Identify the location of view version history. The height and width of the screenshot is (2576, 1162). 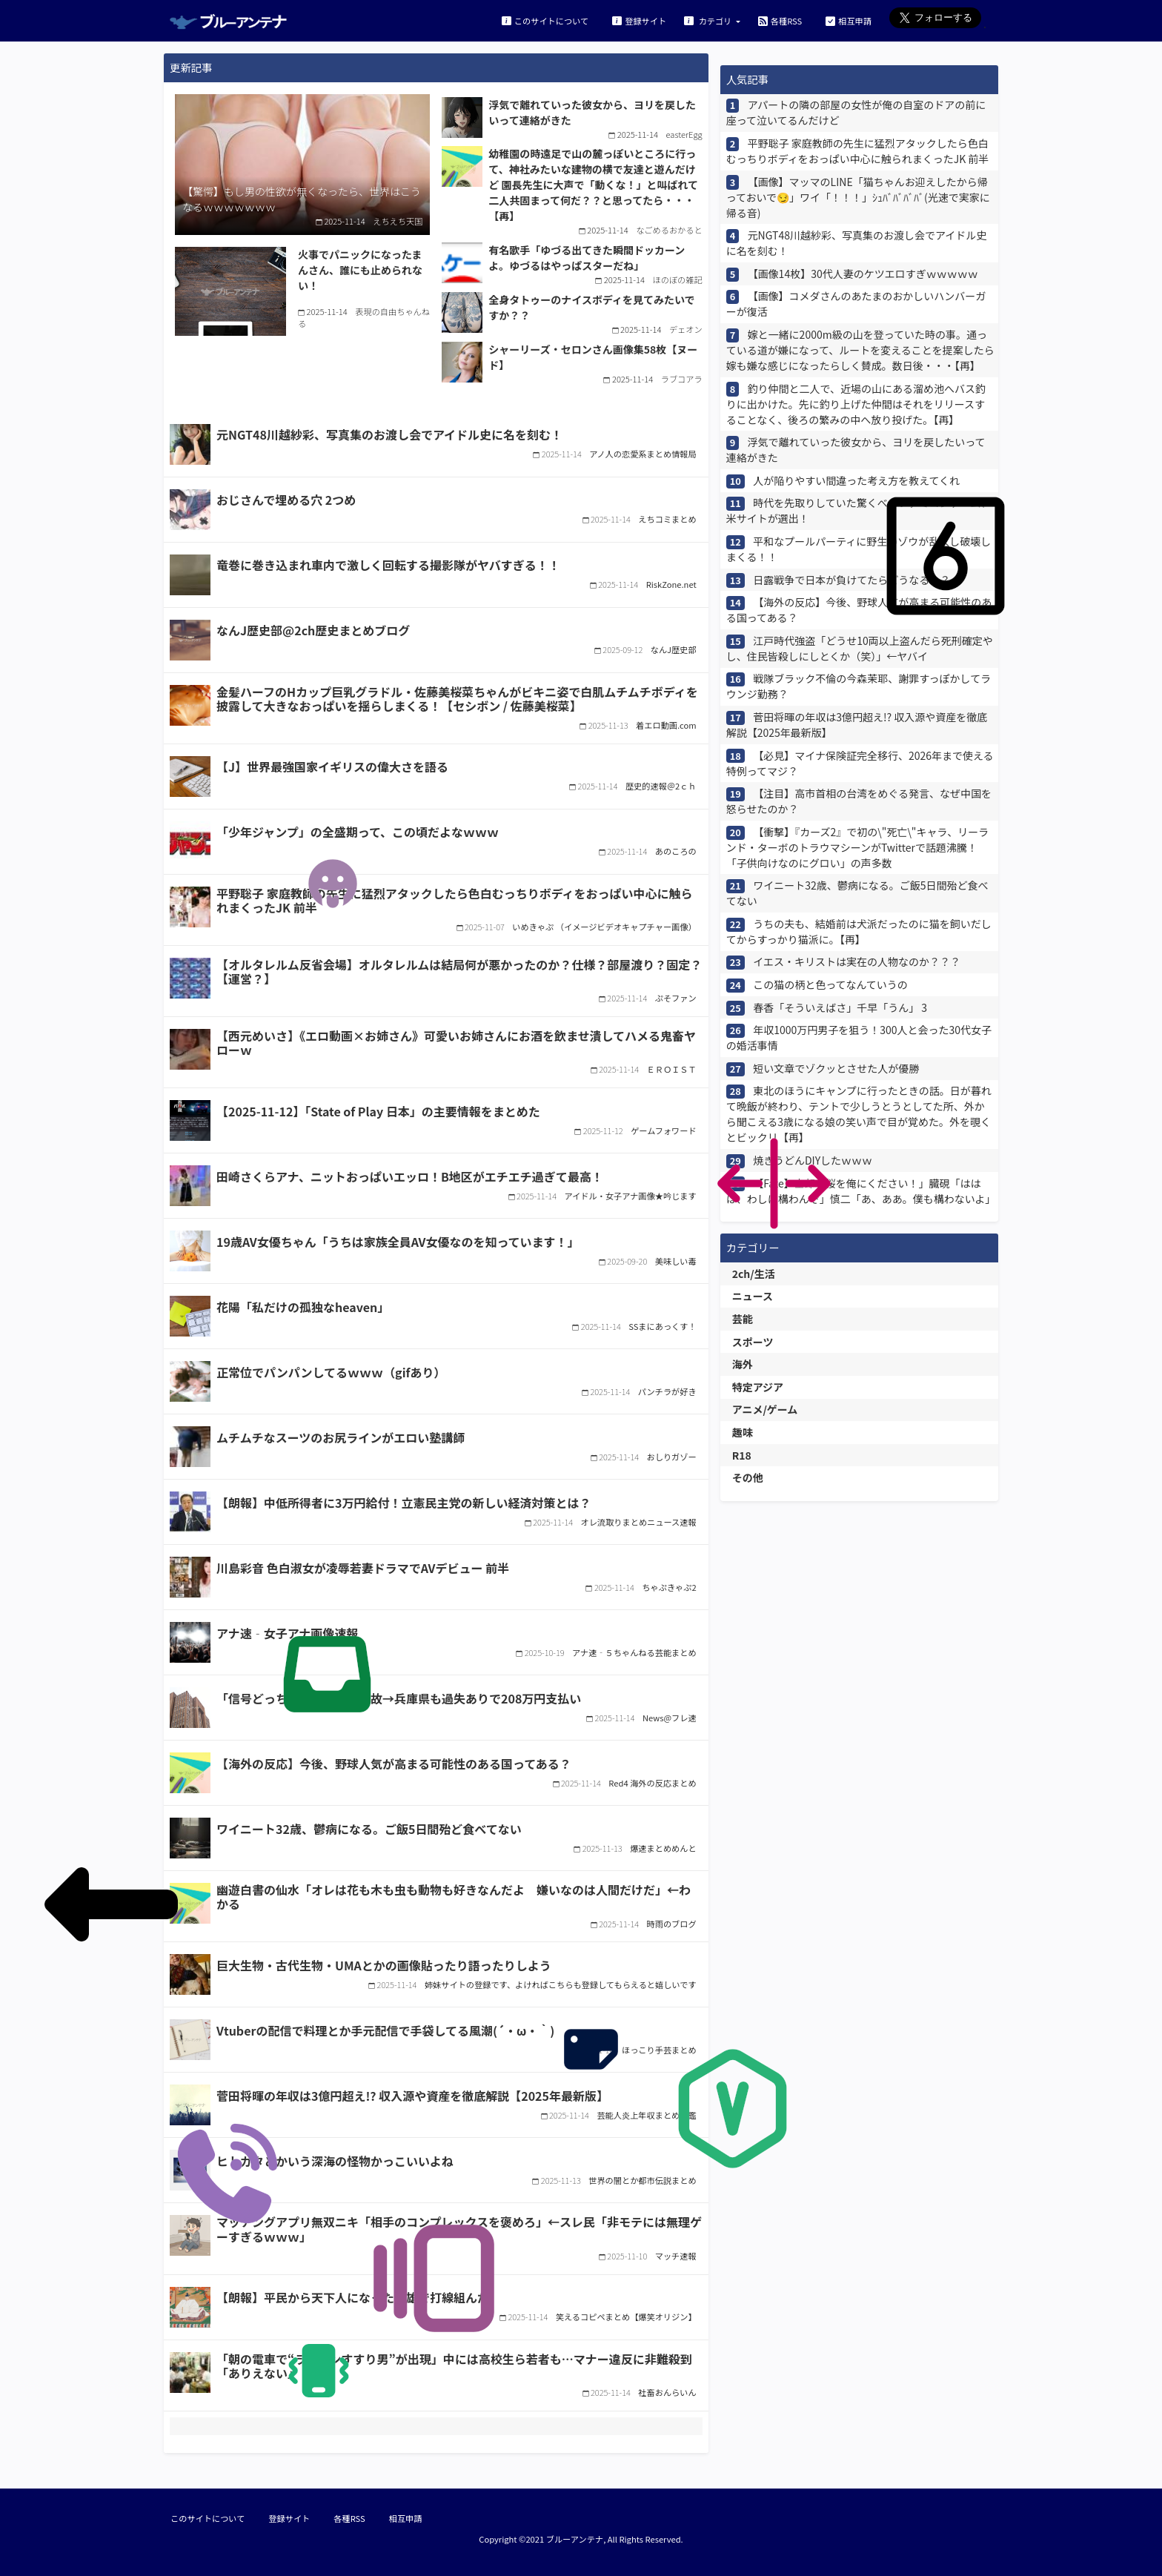
(434, 2278).